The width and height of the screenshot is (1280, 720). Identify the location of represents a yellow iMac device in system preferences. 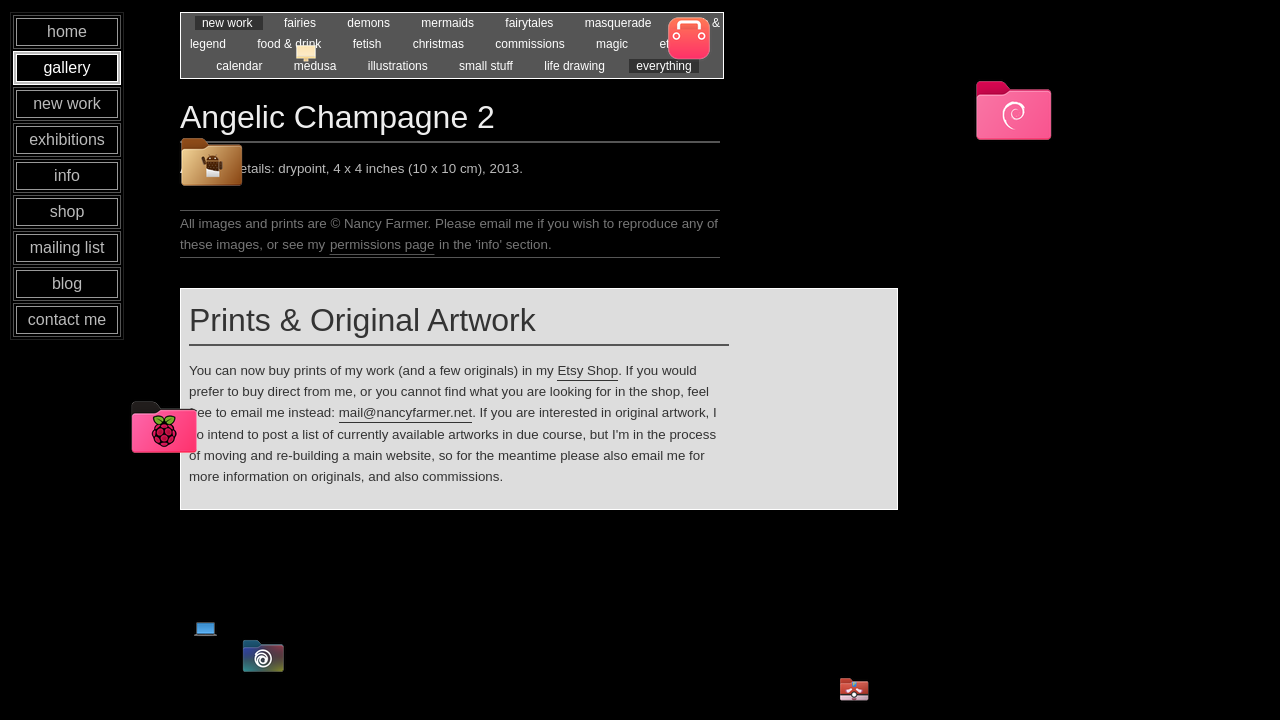
(306, 53).